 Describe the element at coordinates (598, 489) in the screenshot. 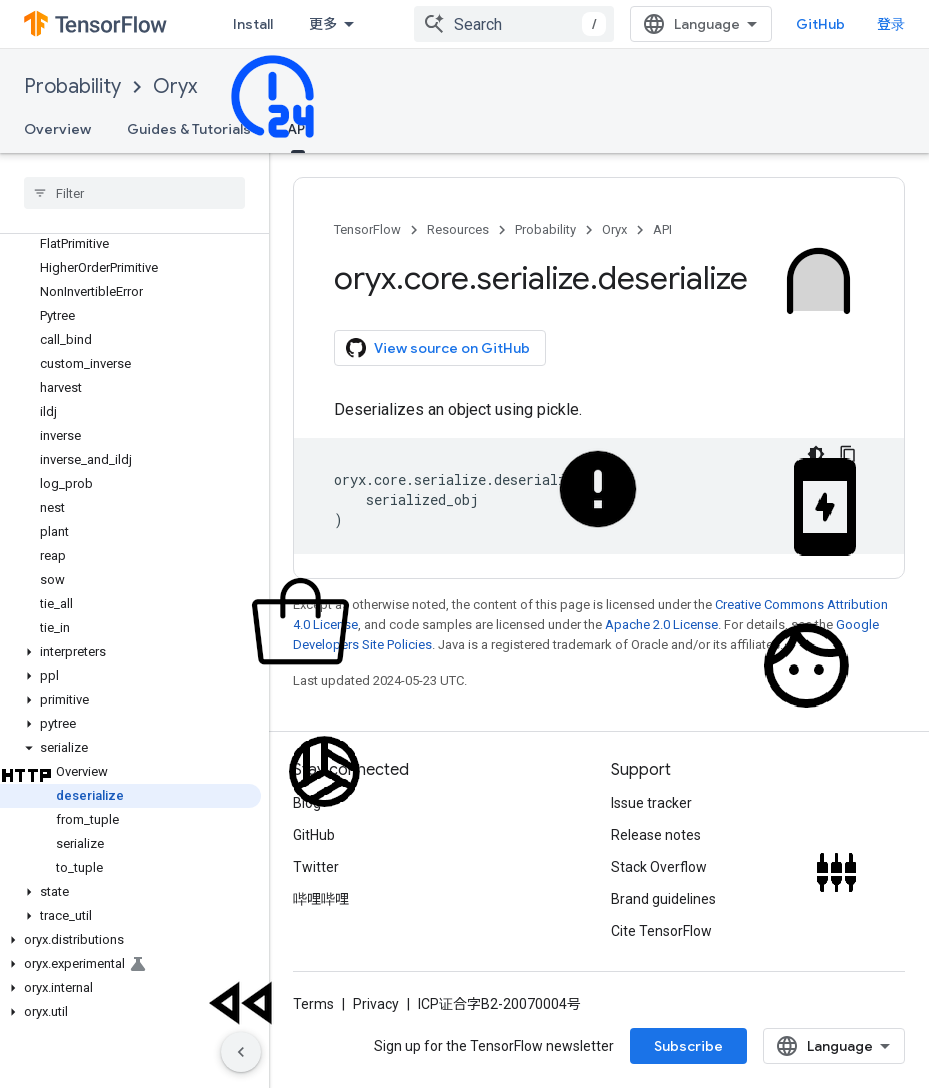

I see `indicates an error or problem has occurred` at that location.